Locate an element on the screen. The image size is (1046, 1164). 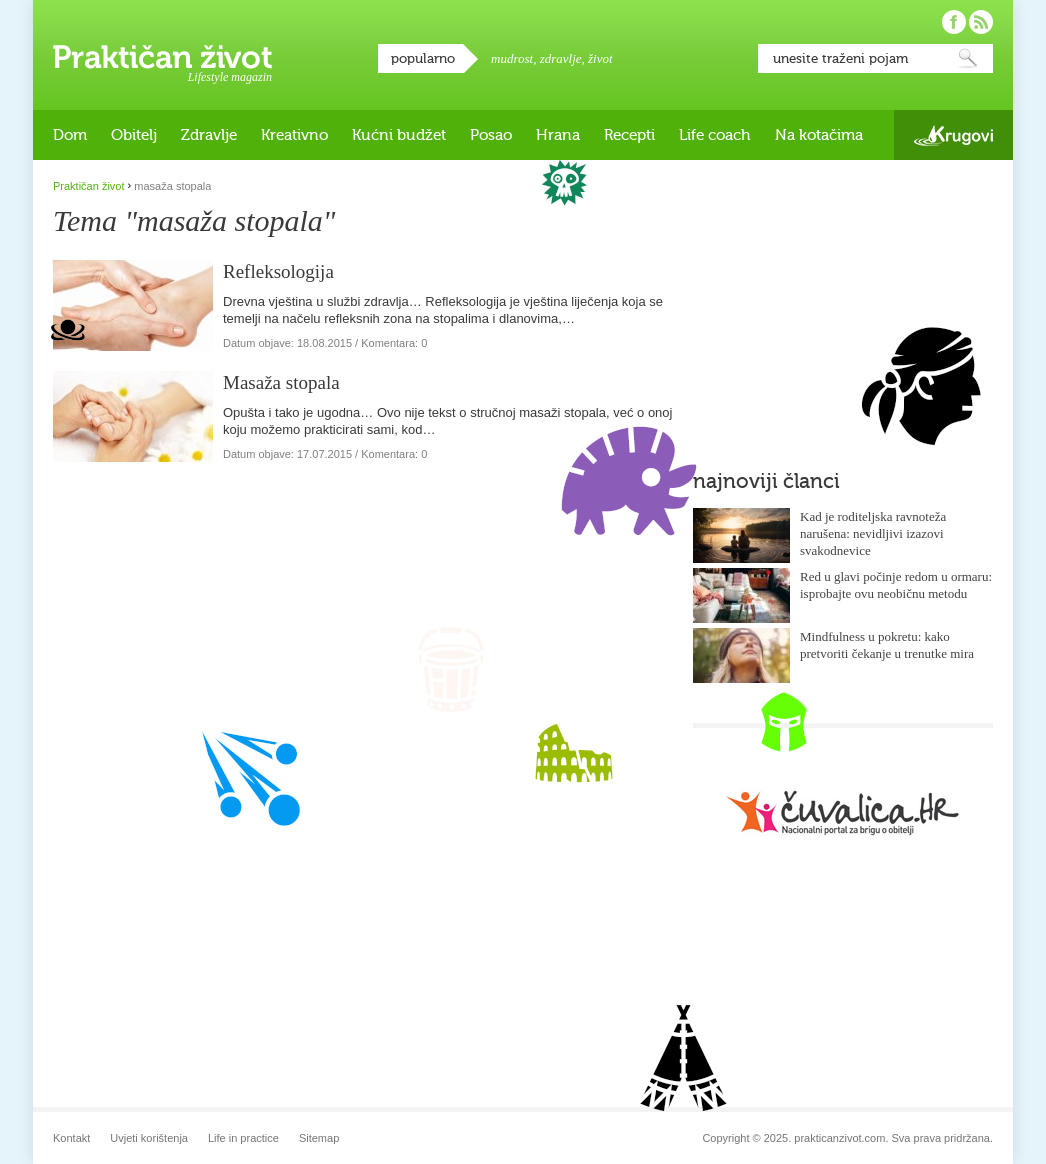
select bandana accessory for character customization is located at coordinates (921, 387).